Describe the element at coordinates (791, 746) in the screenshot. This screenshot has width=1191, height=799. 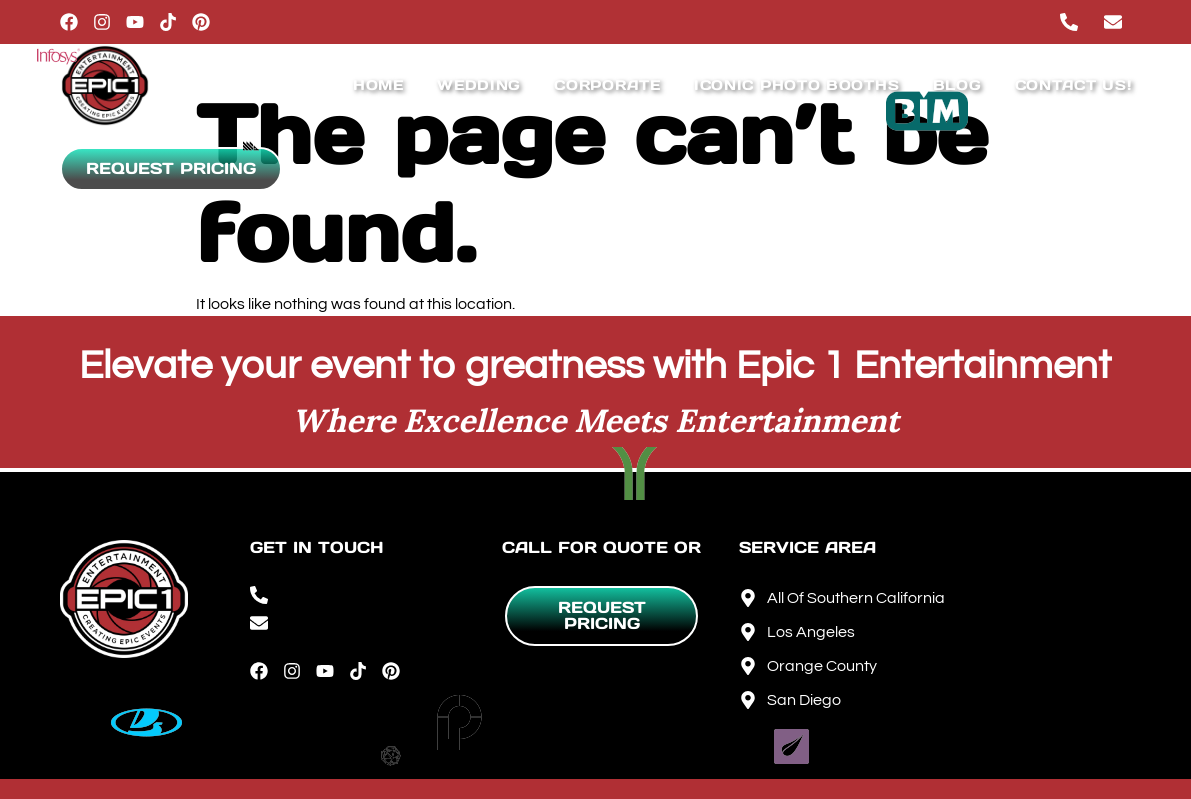
I see `thymeleaf java template engine logo` at that location.